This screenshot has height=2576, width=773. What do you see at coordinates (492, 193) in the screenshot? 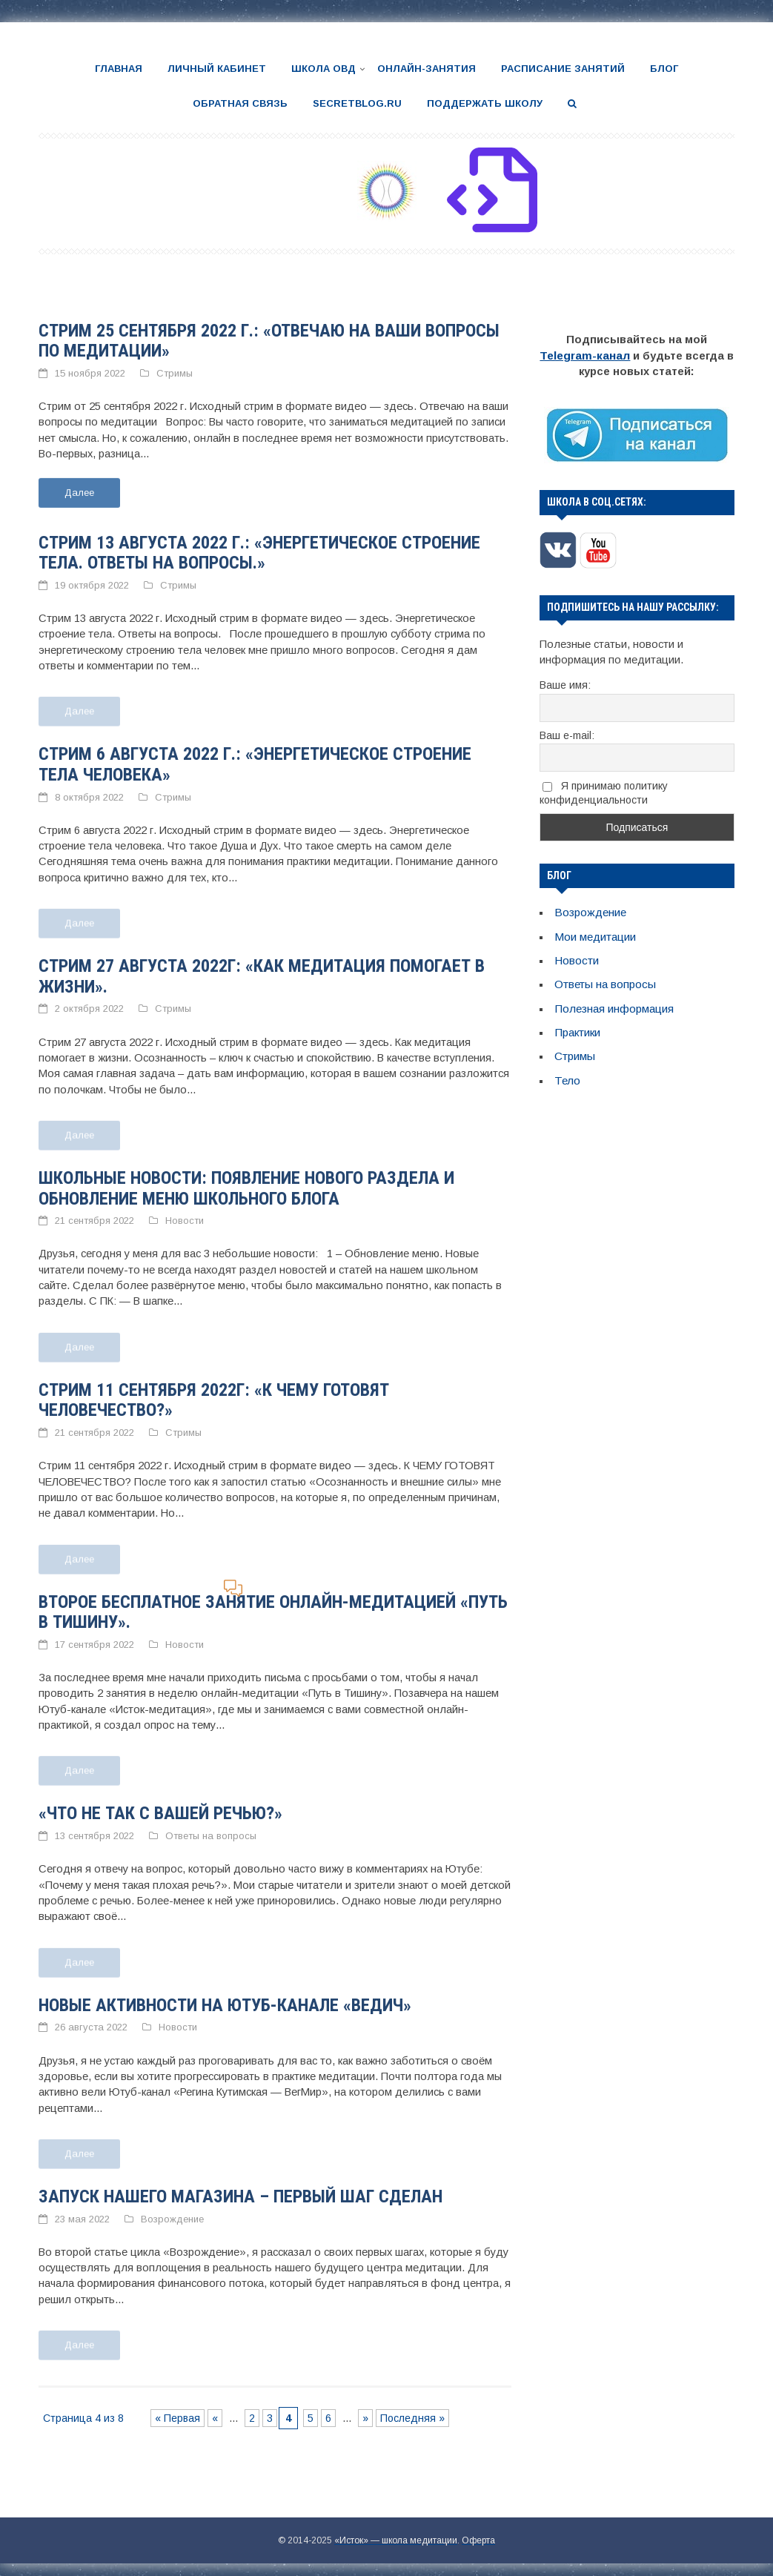
I see `view source code file` at bounding box center [492, 193].